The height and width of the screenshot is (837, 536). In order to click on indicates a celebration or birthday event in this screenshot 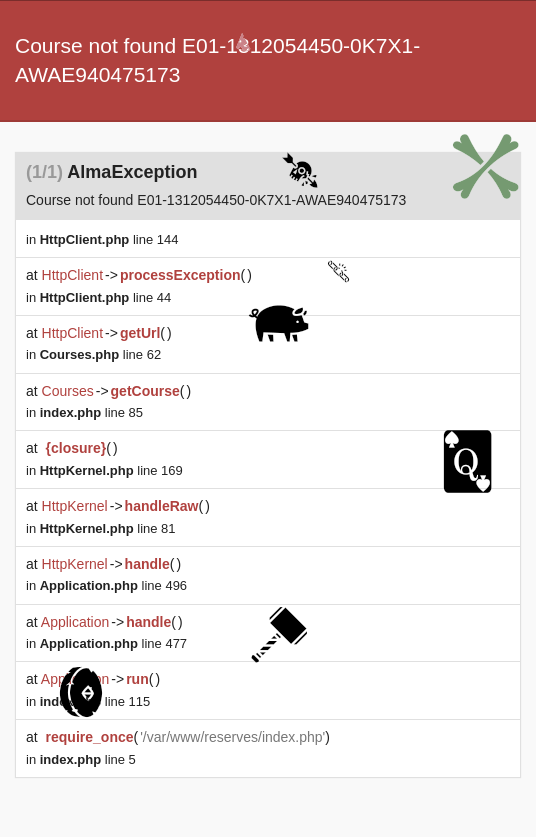, I will do `click(243, 42)`.